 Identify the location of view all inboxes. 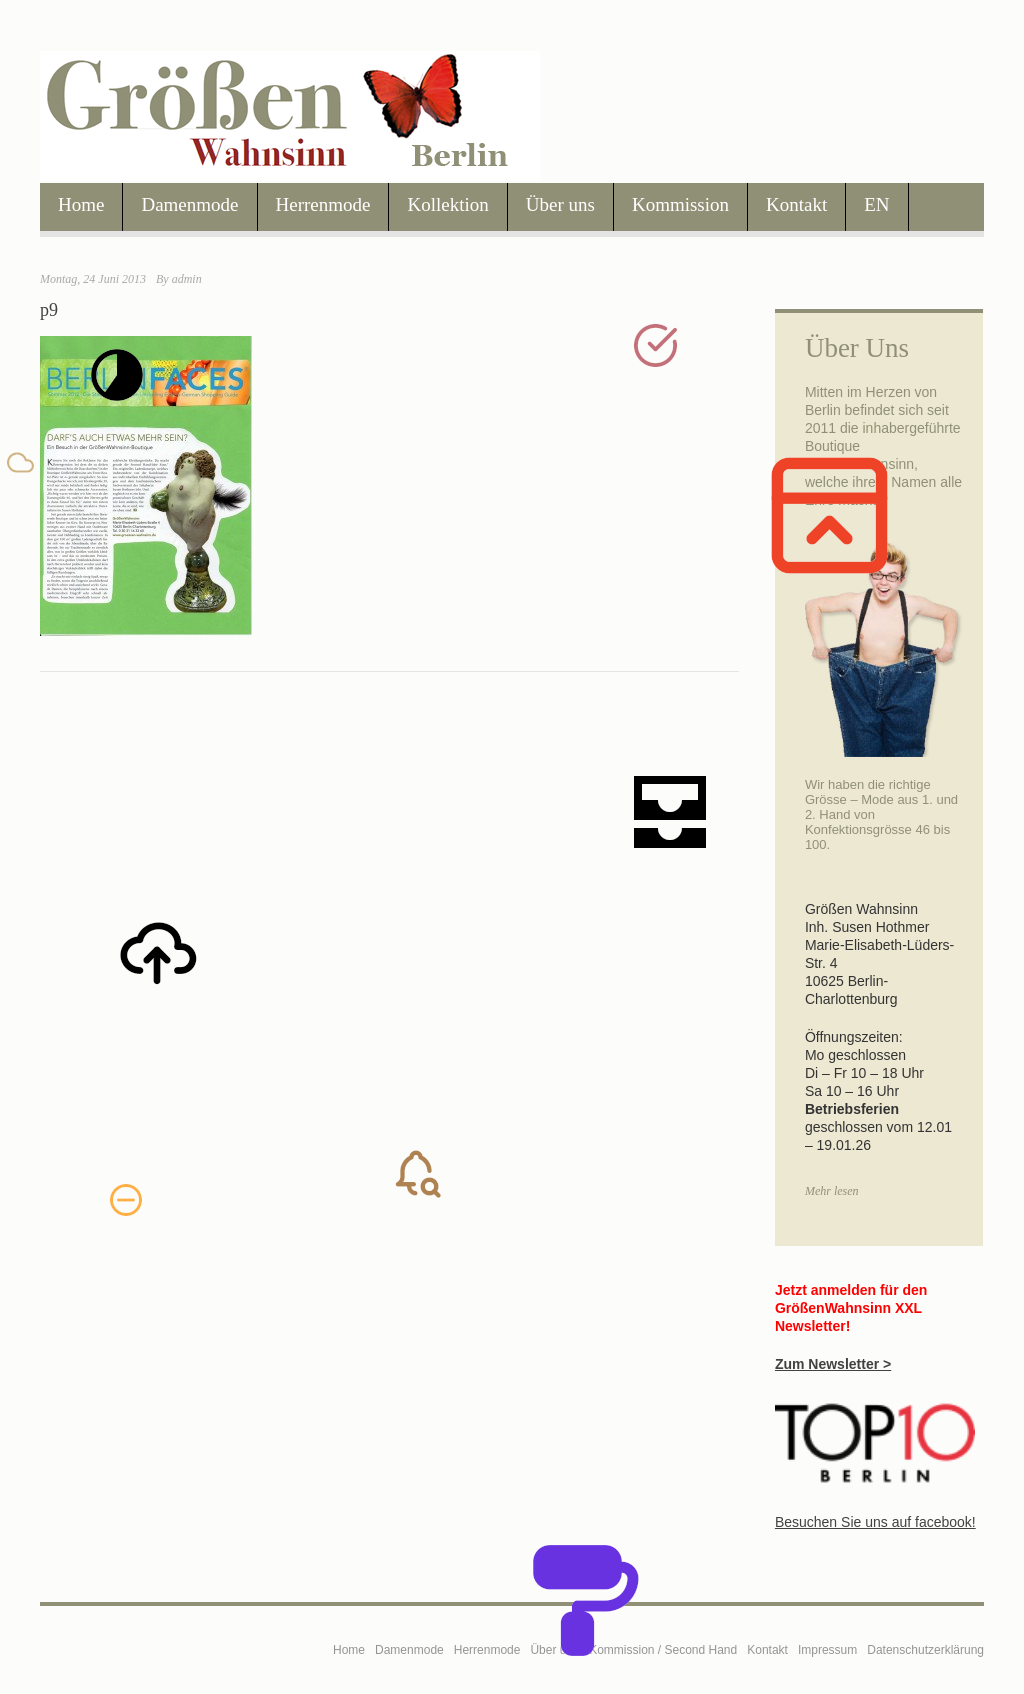
(670, 812).